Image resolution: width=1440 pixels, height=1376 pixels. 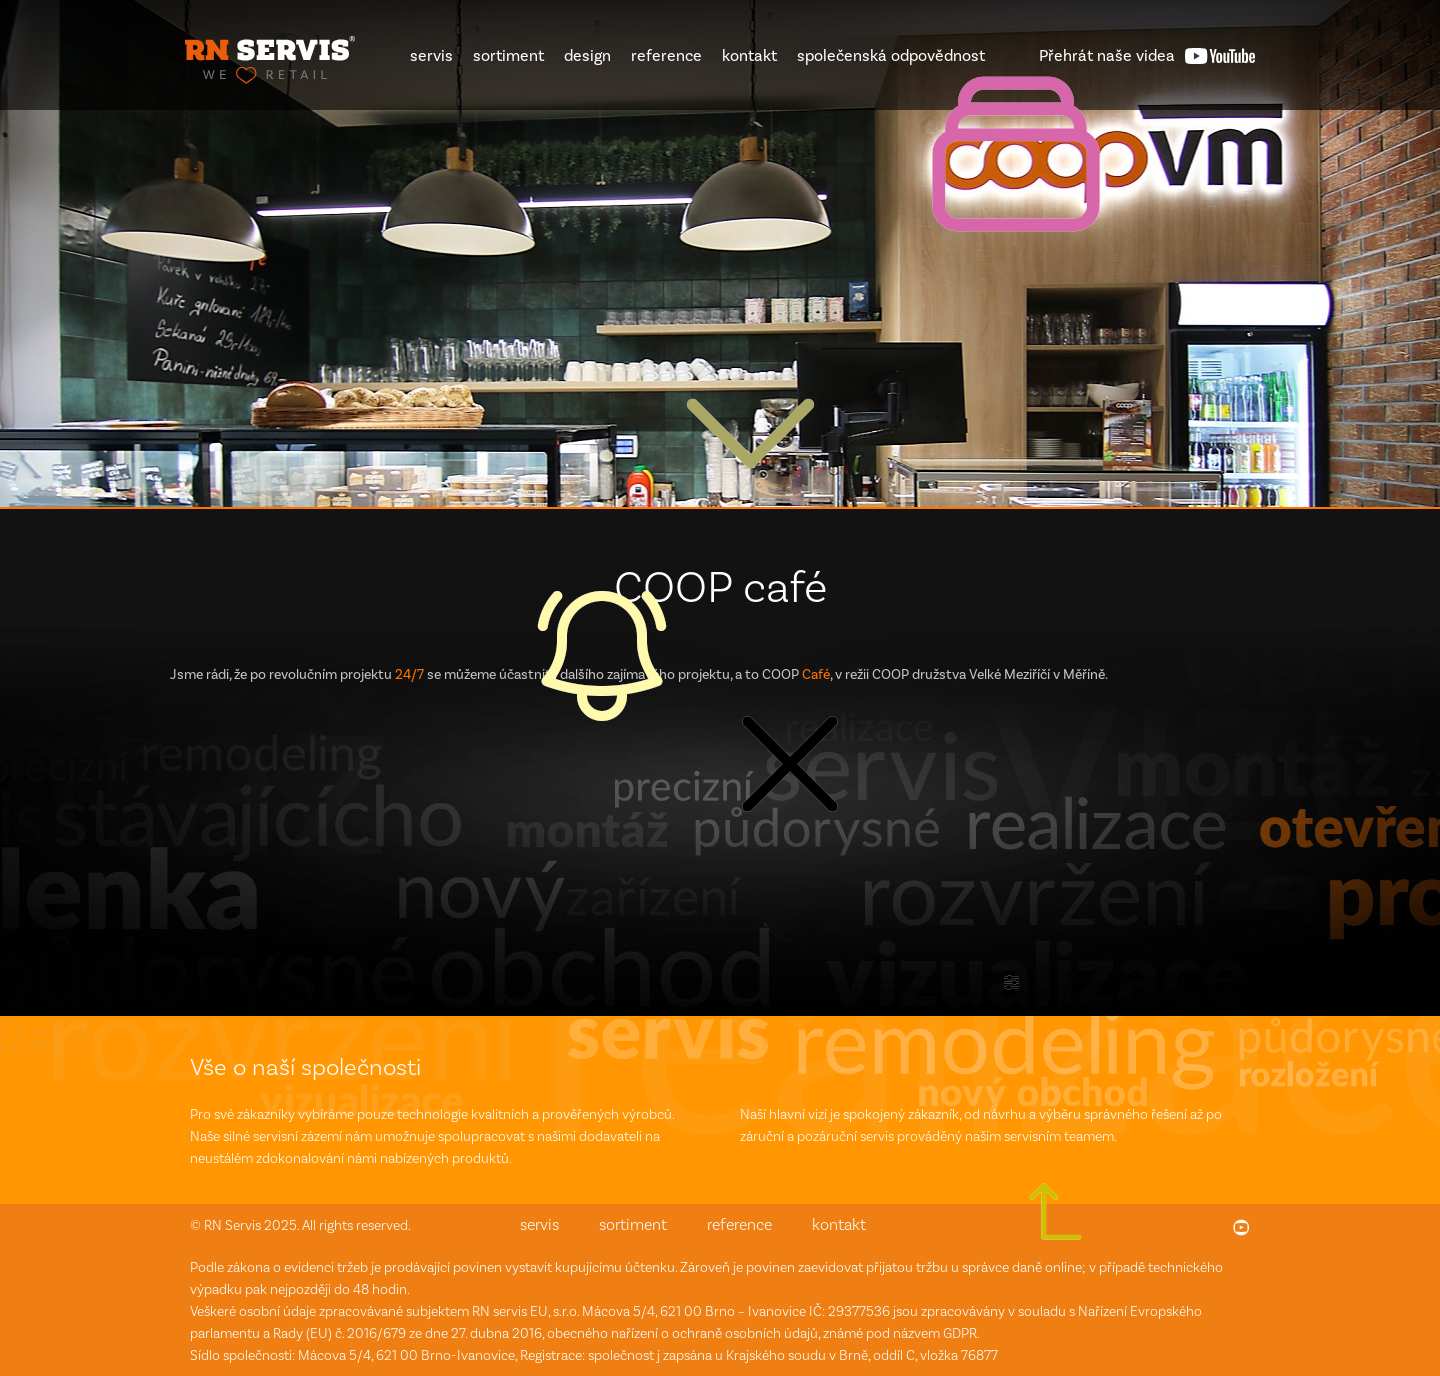 What do you see at coordinates (750, 433) in the screenshot?
I see `expand a dropdown menu or section` at bounding box center [750, 433].